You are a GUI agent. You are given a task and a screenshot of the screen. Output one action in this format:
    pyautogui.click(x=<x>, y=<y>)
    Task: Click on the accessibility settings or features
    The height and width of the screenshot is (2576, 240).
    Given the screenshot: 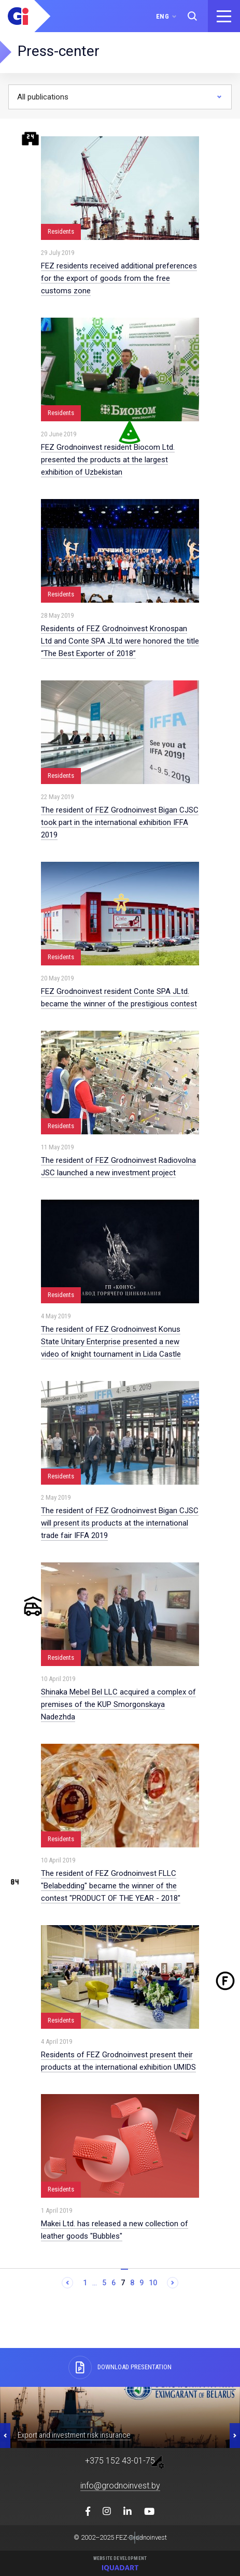 What is the action you would take?
    pyautogui.click(x=121, y=903)
    